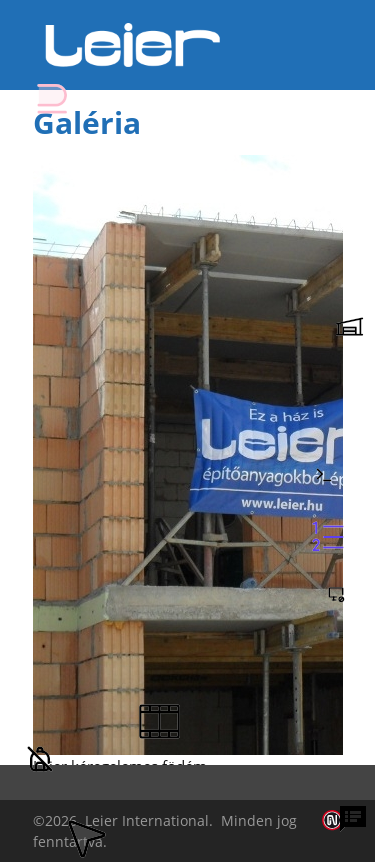  What do you see at coordinates (353, 819) in the screenshot?
I see `view speaker notes or presentation notes` at bounding box center [353, 819].